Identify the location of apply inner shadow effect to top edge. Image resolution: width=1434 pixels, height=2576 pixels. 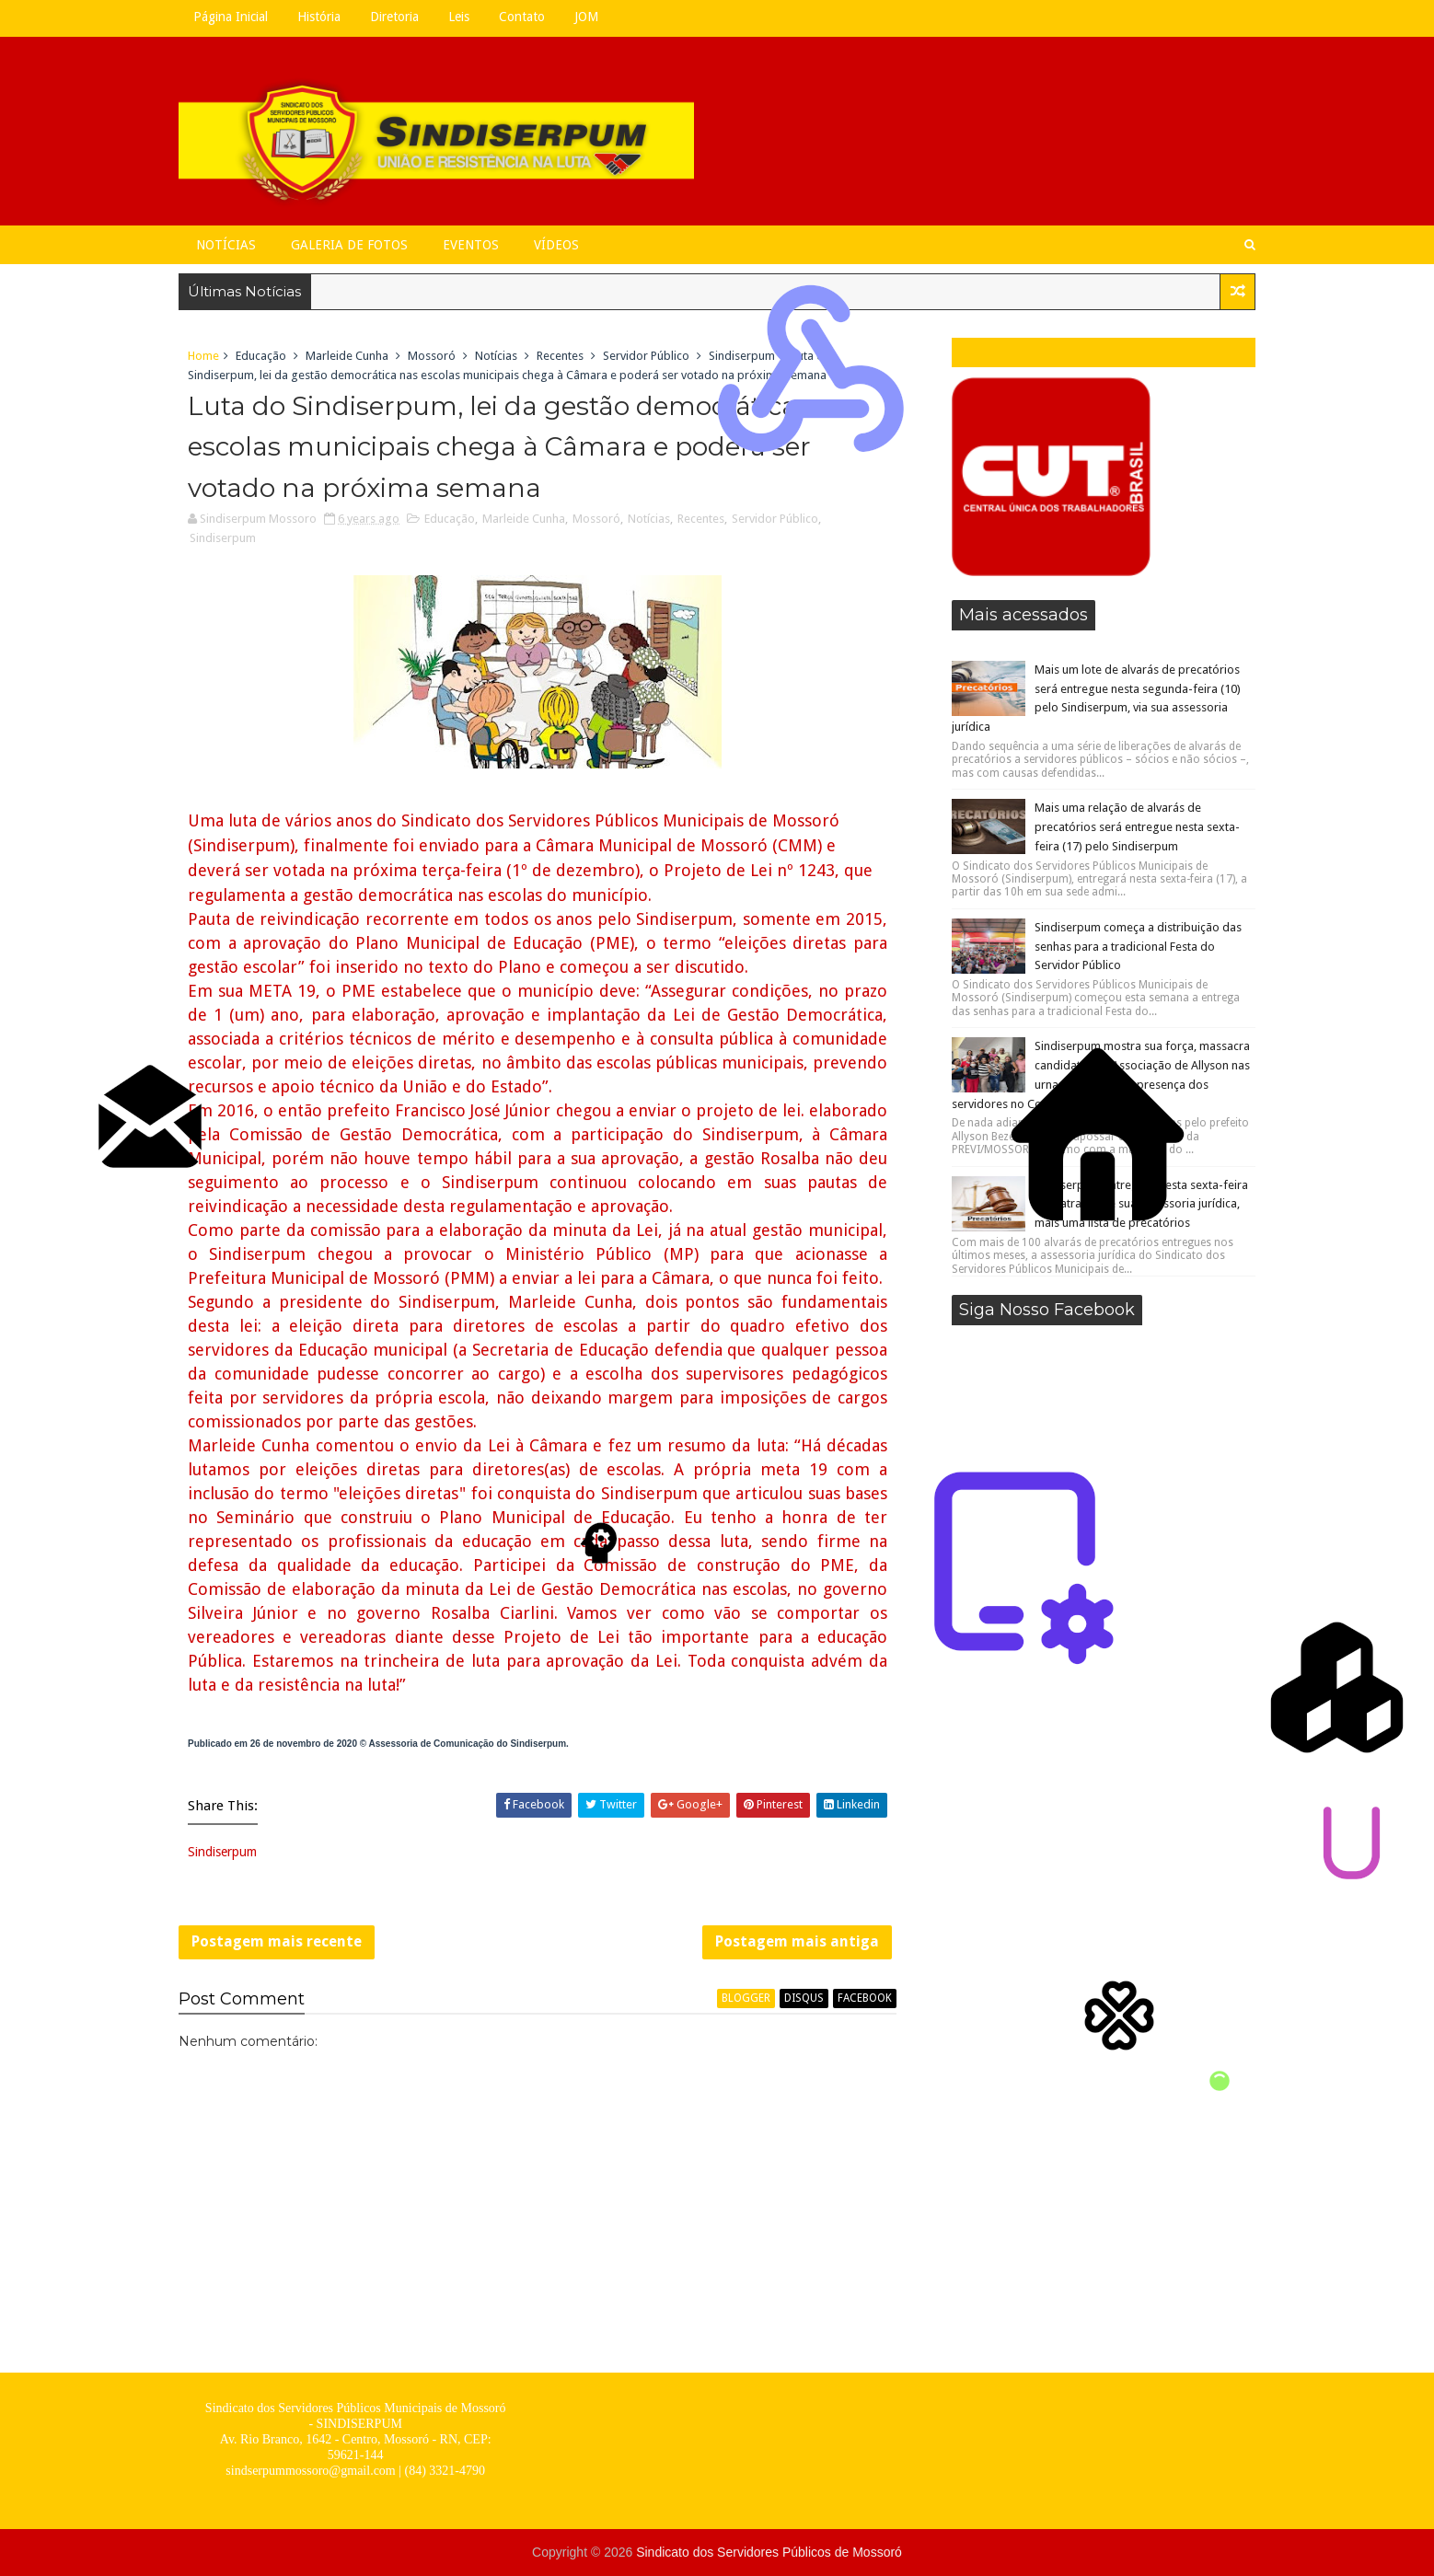
(1220, 2081).